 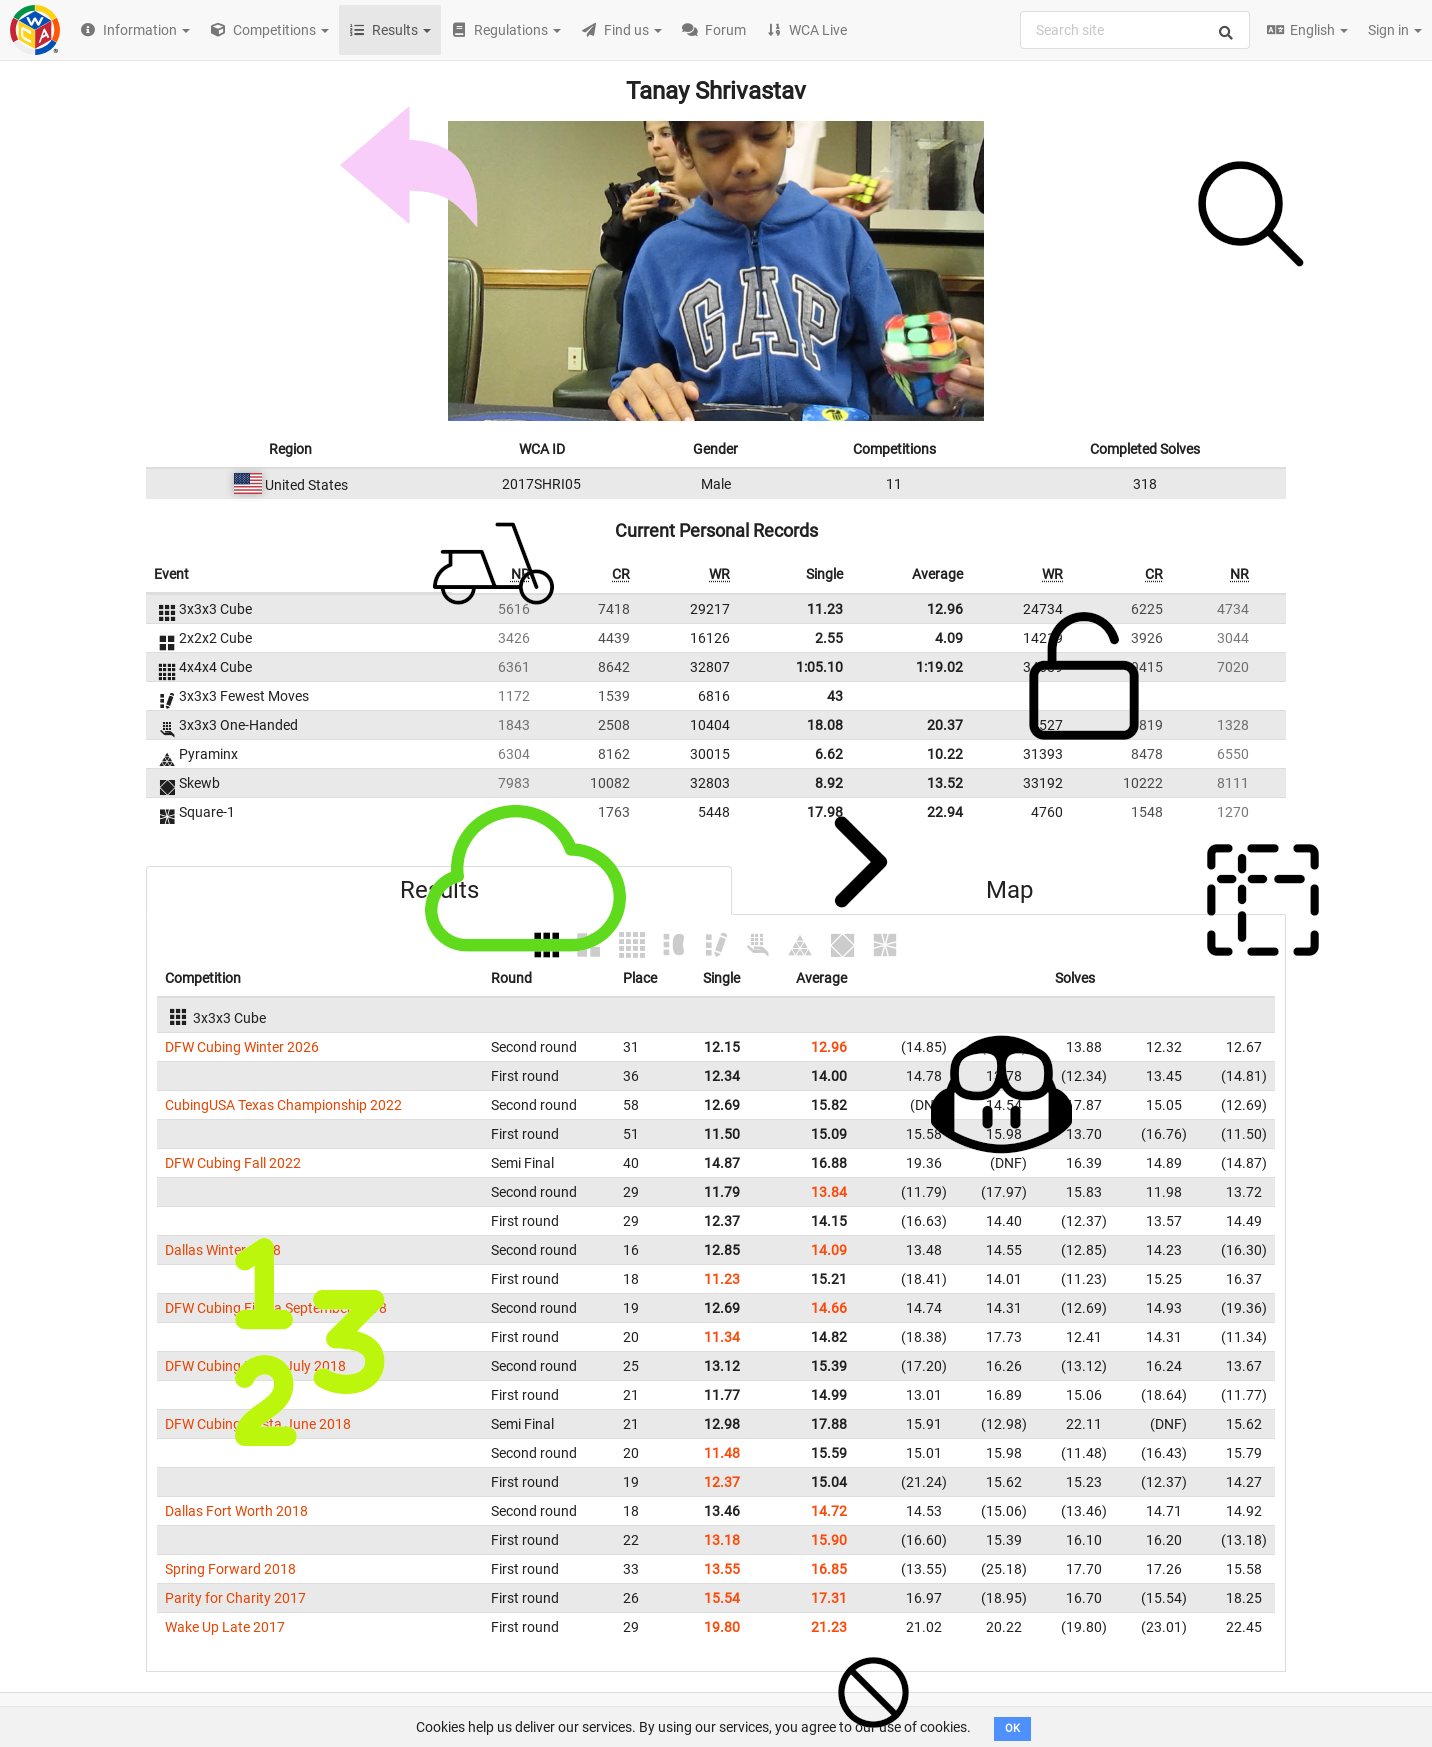 What do you see at coordinates (300, 1342) in the screenshot?
I see `toggle numbered list formatting` at bounding box center [300, 1342].